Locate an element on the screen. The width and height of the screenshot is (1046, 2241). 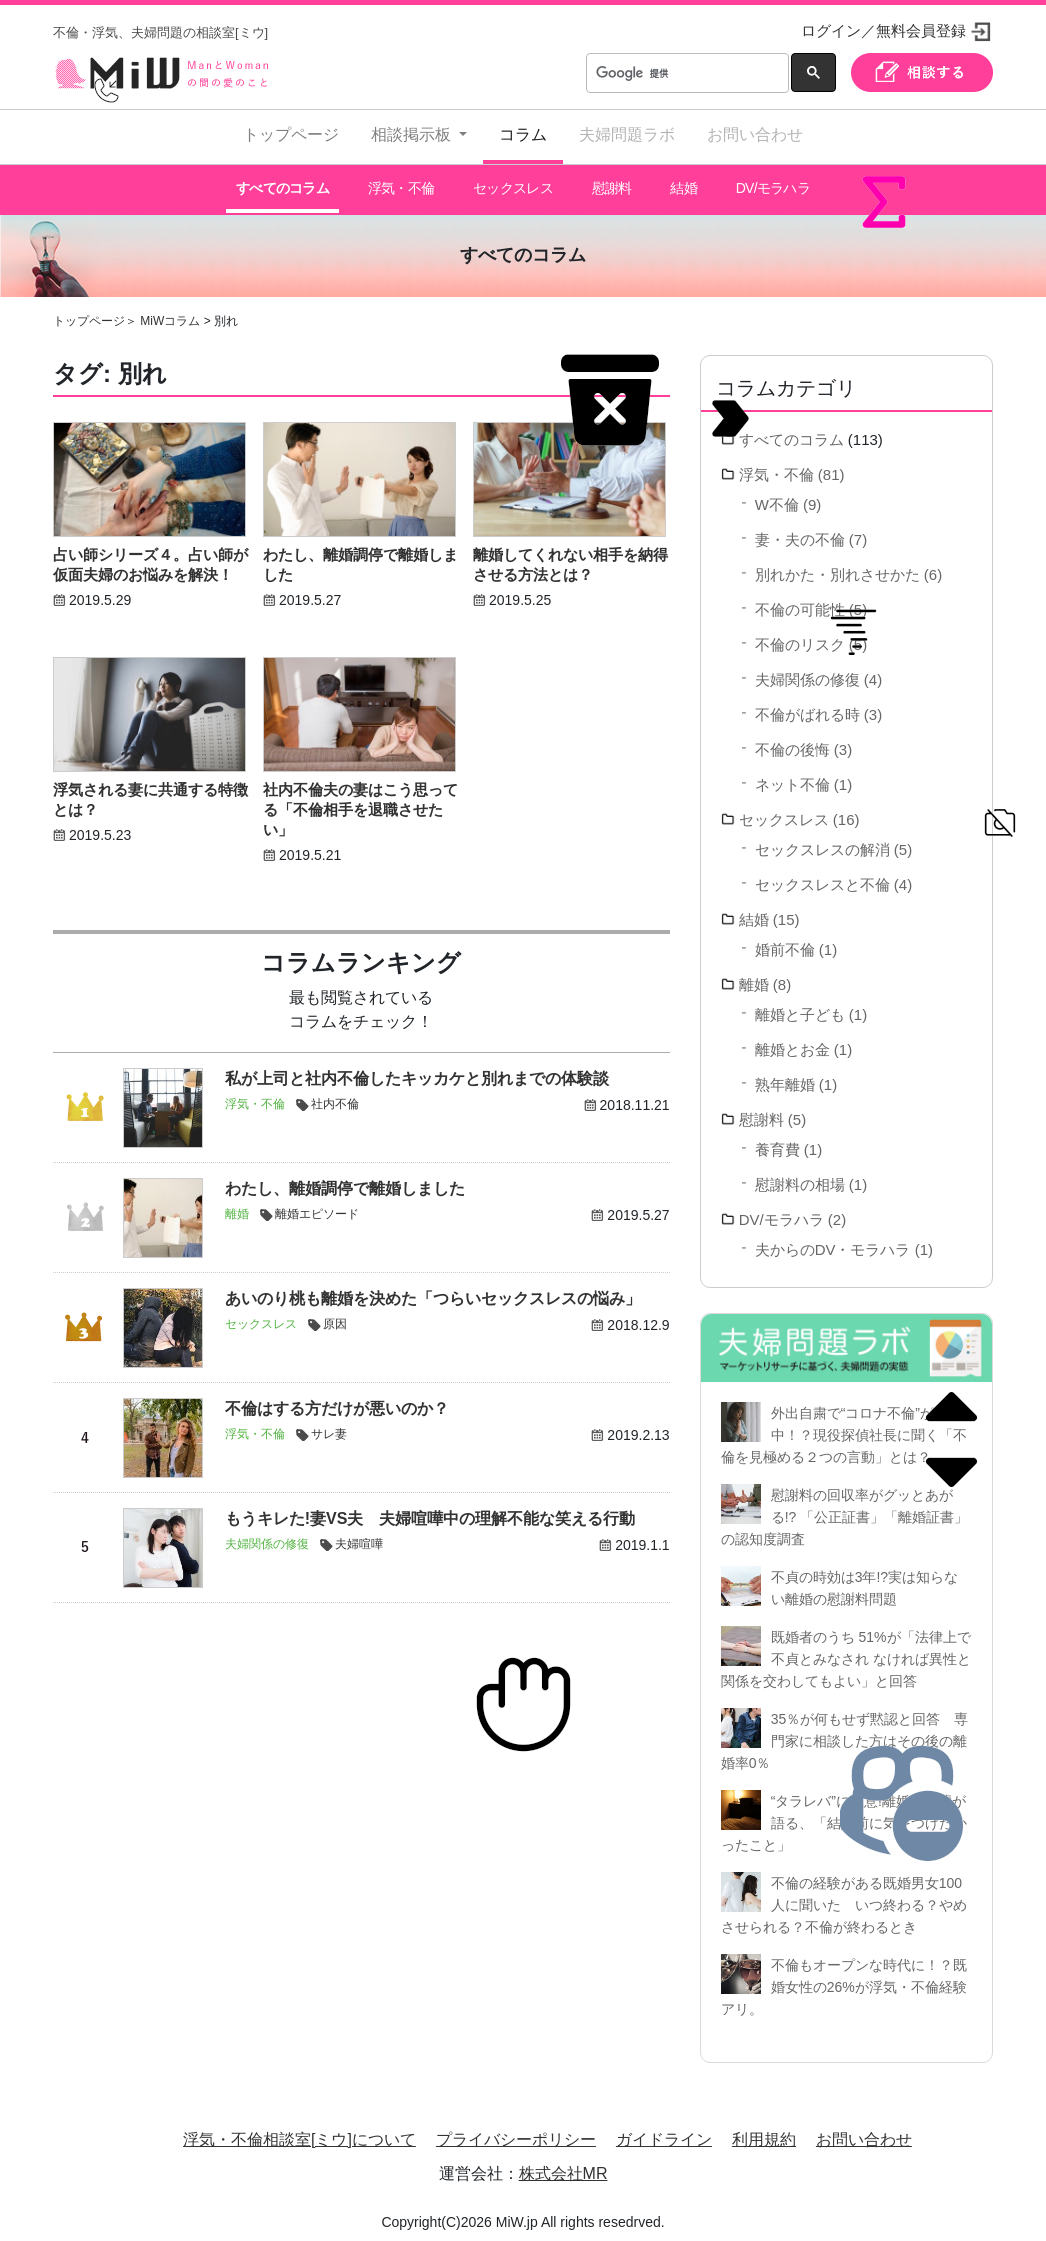
calculate sum or total is located at coordinates (884, 202).